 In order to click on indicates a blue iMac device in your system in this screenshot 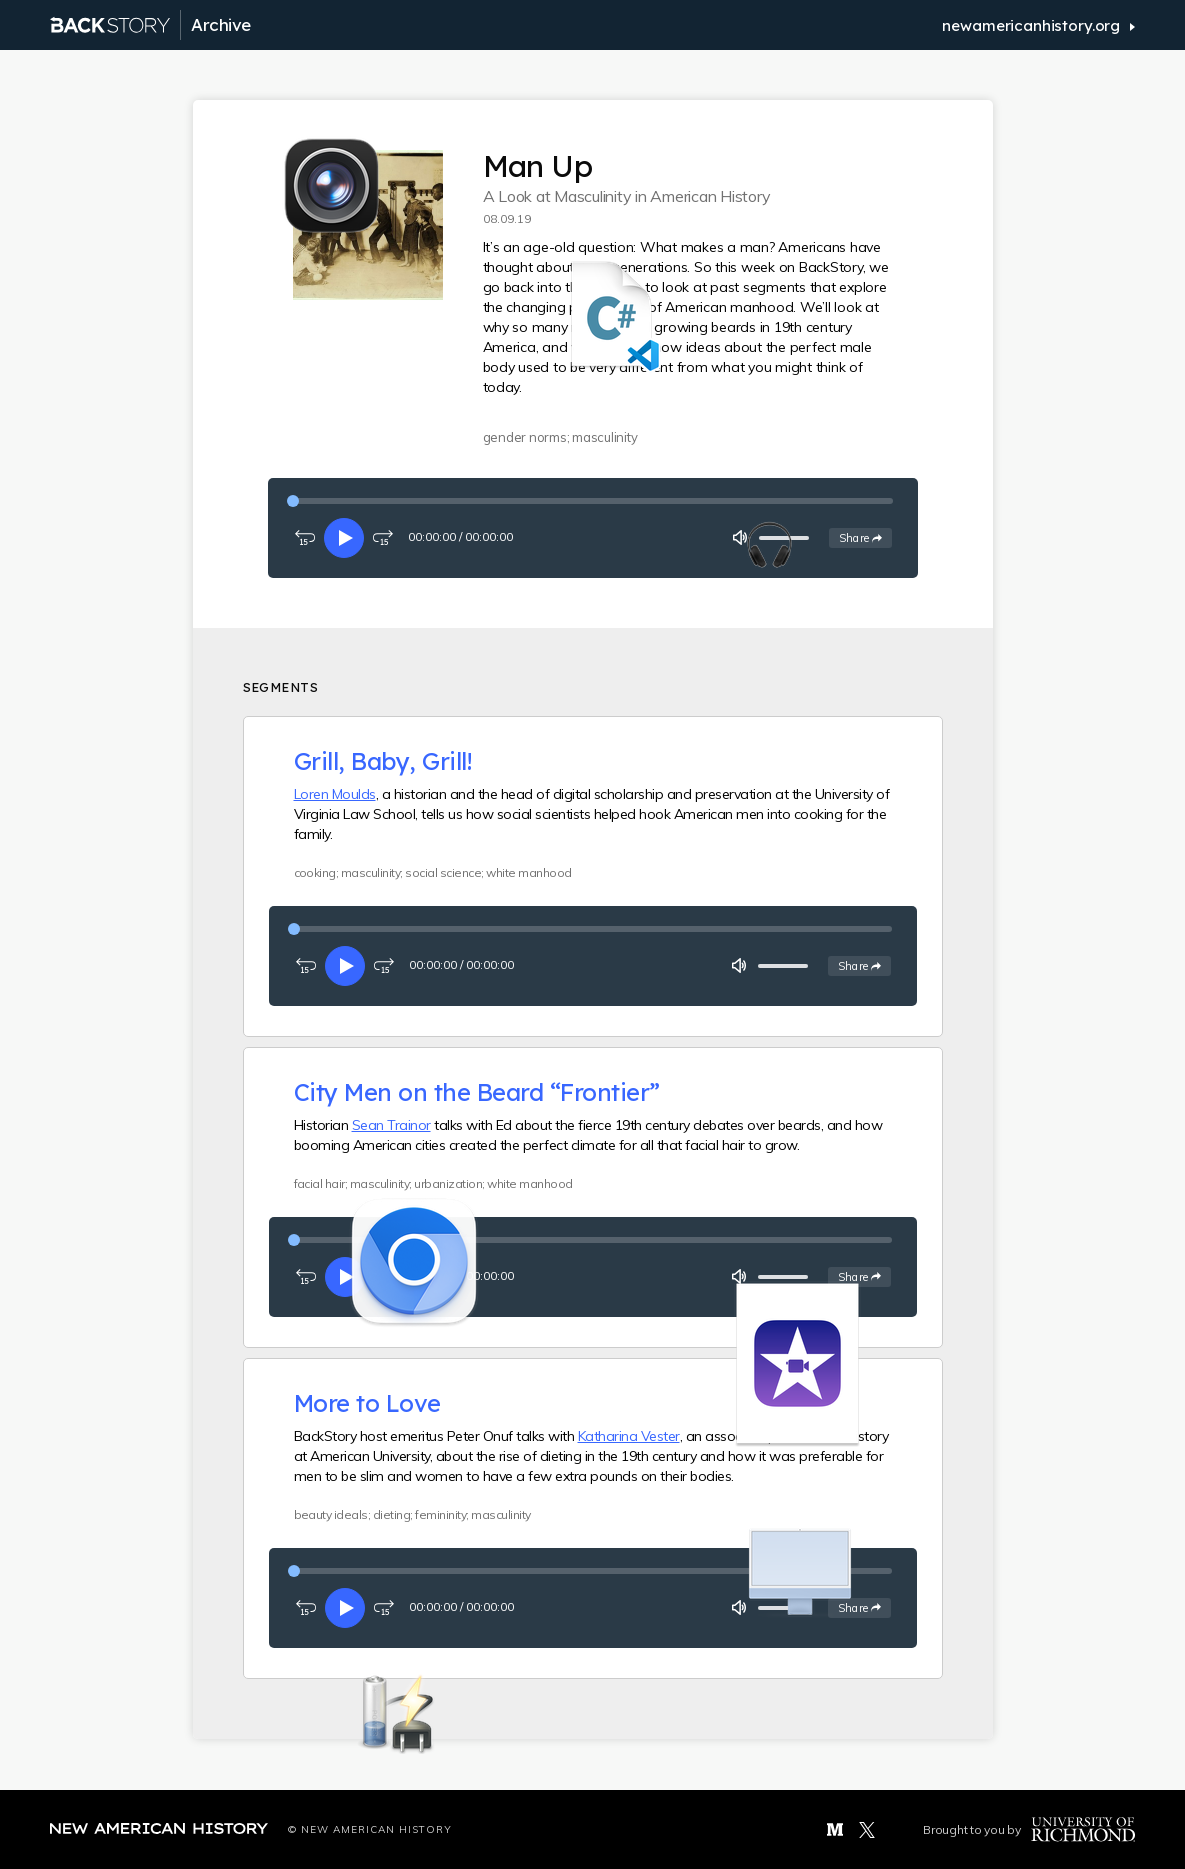, I will do `click(800, 1570)`.